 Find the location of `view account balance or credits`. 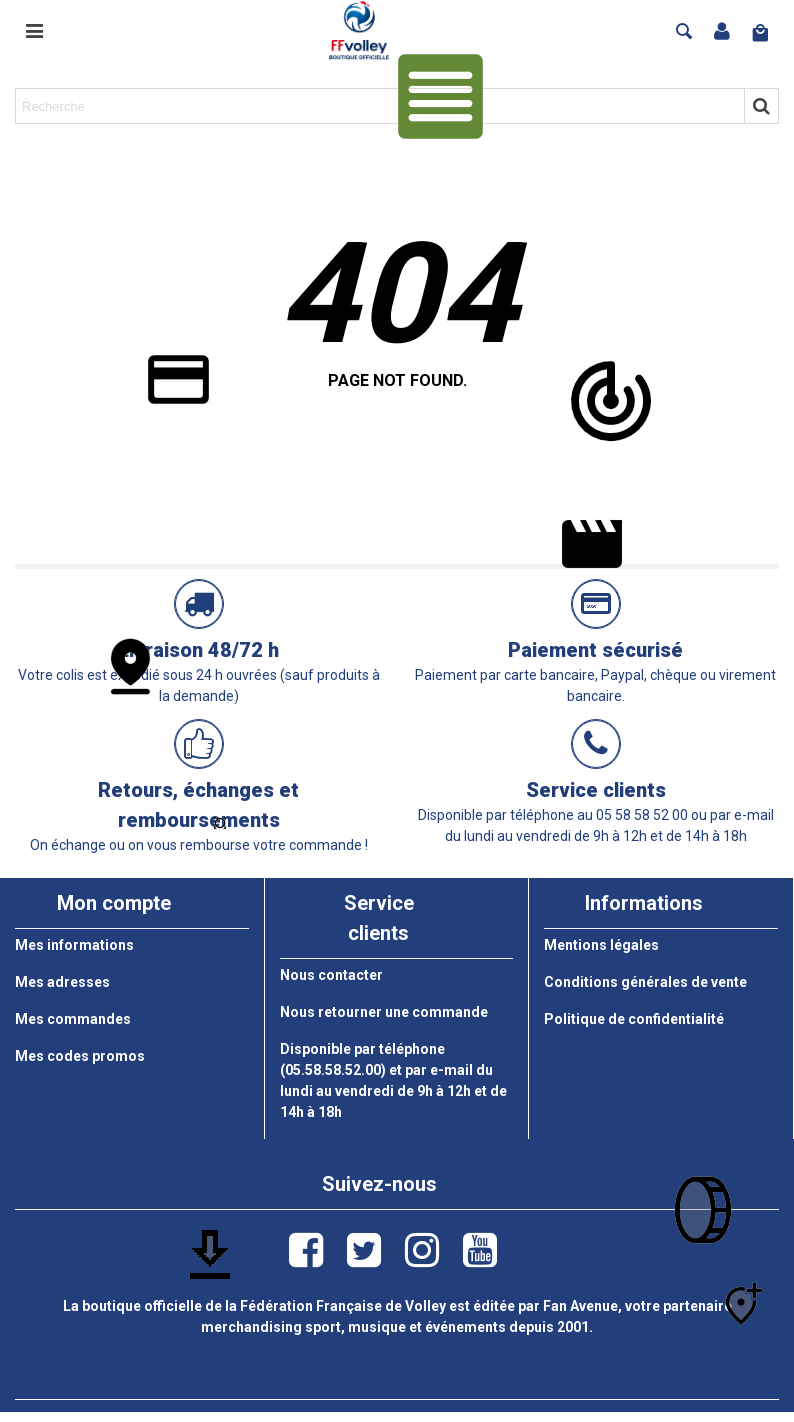

view account balance or credits is located at coordinates (703, 1210).